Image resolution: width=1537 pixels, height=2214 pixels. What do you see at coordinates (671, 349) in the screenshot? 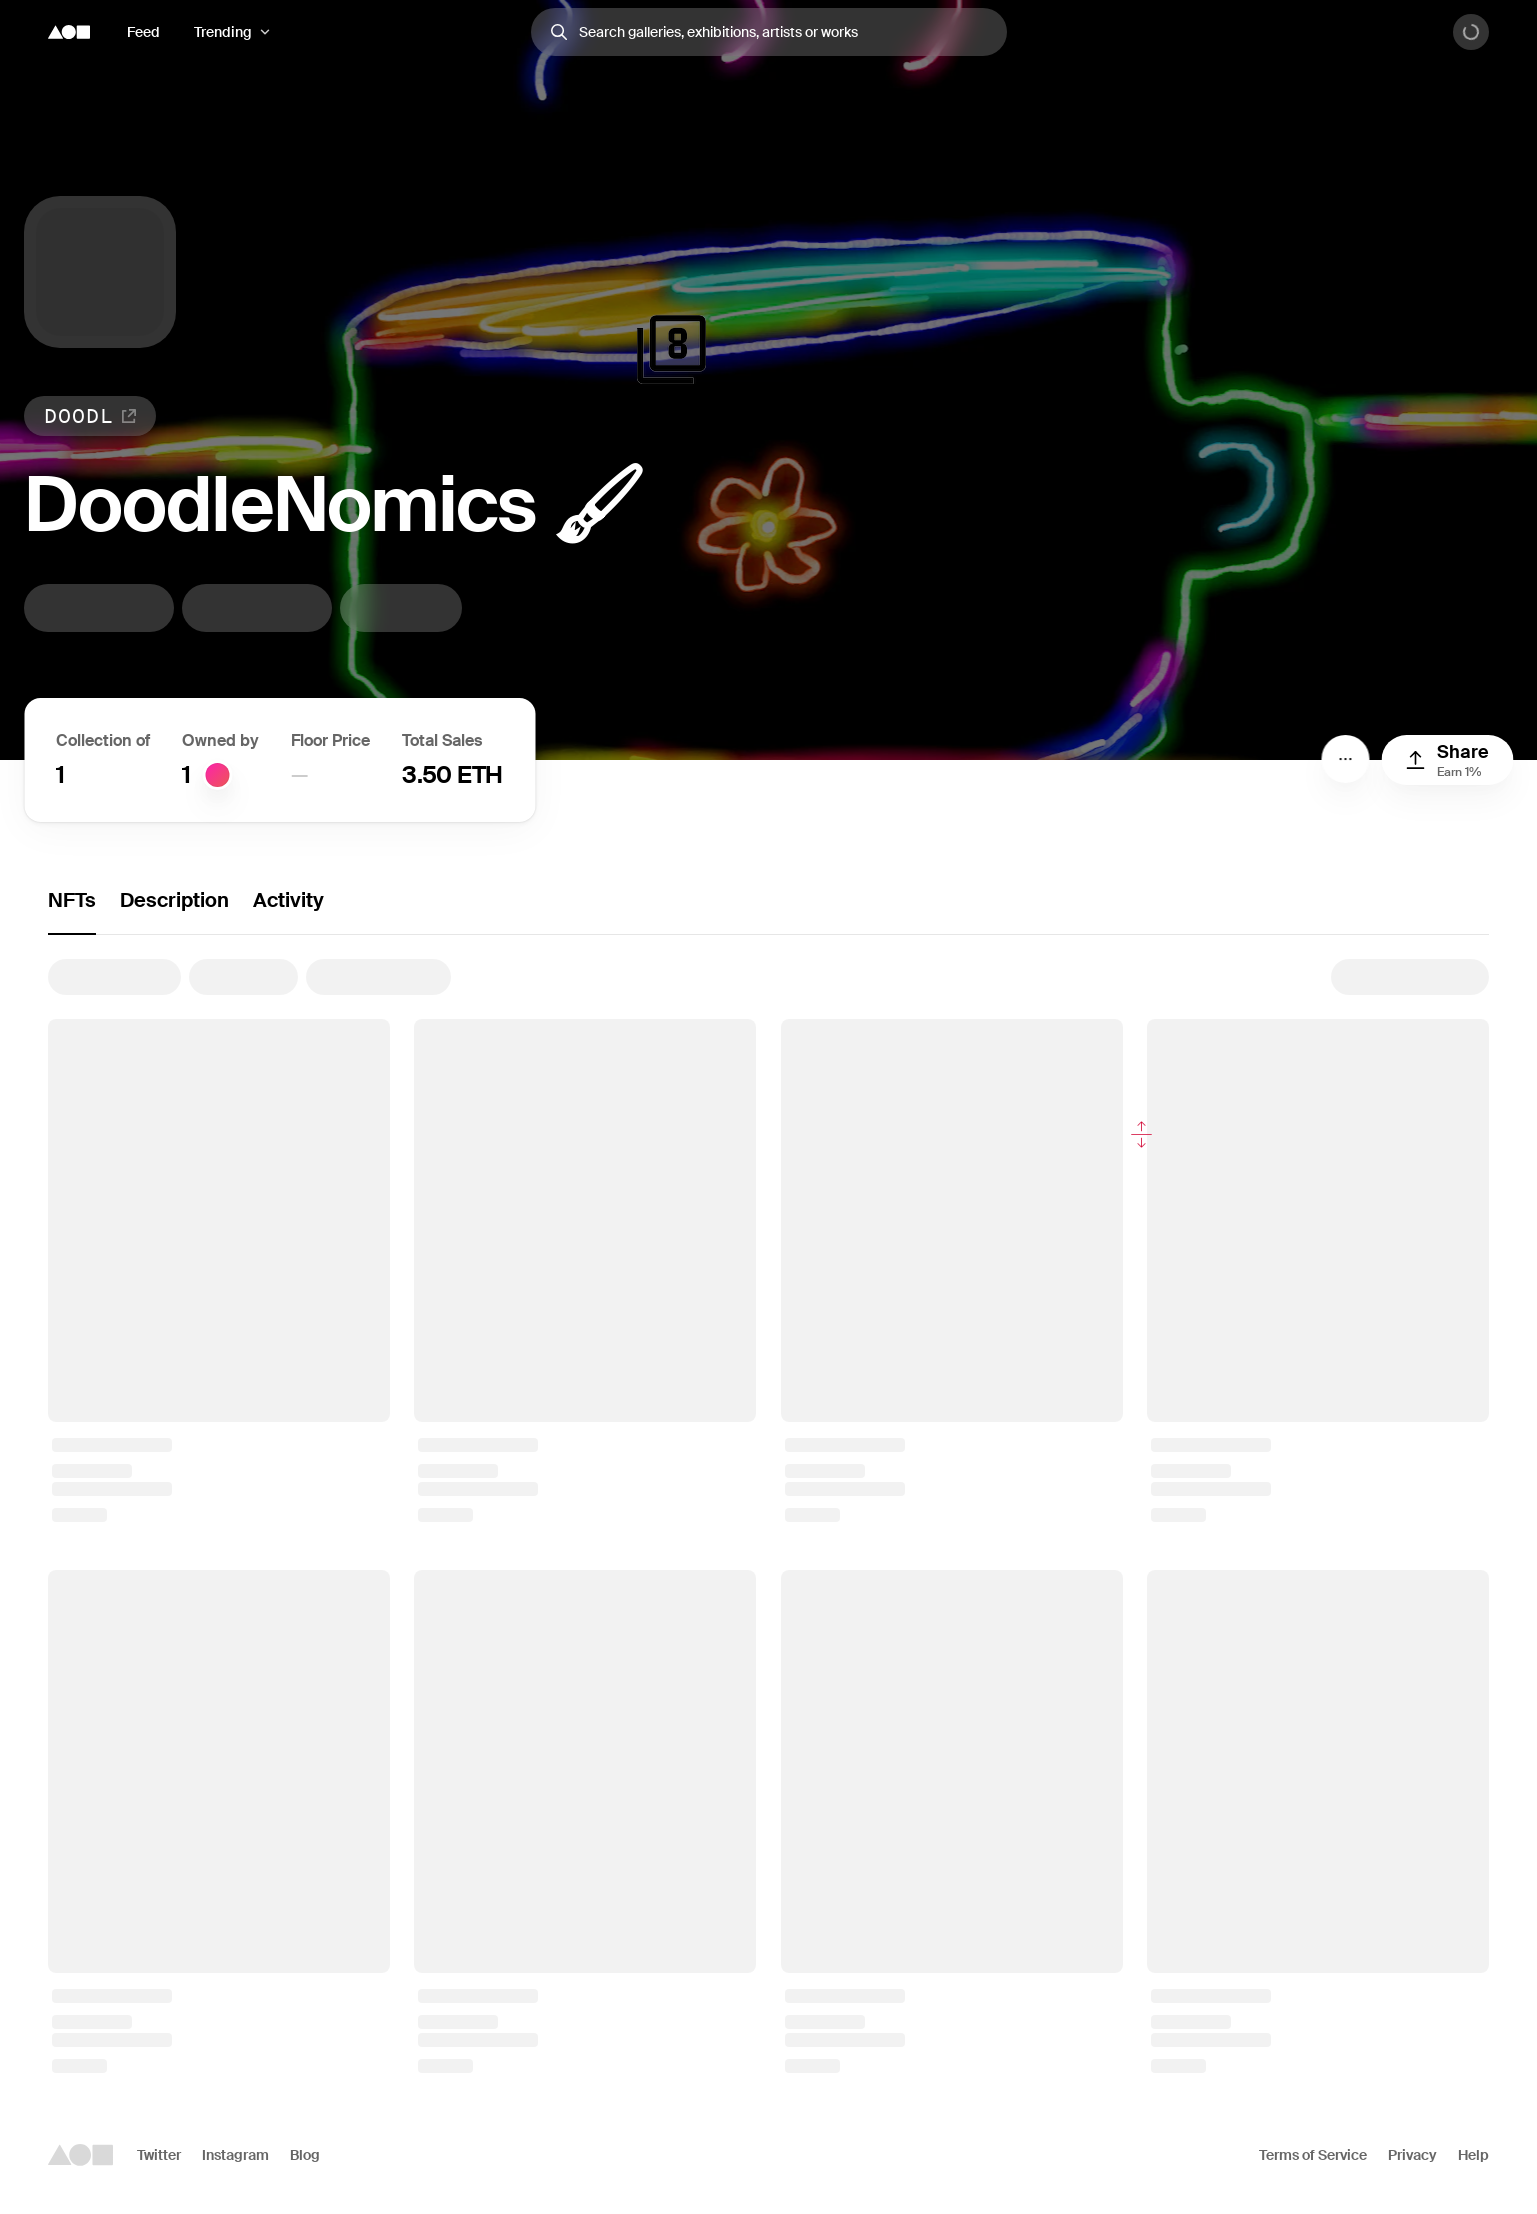
I see `view photo filter number 8` at bounding box center [671, 349].